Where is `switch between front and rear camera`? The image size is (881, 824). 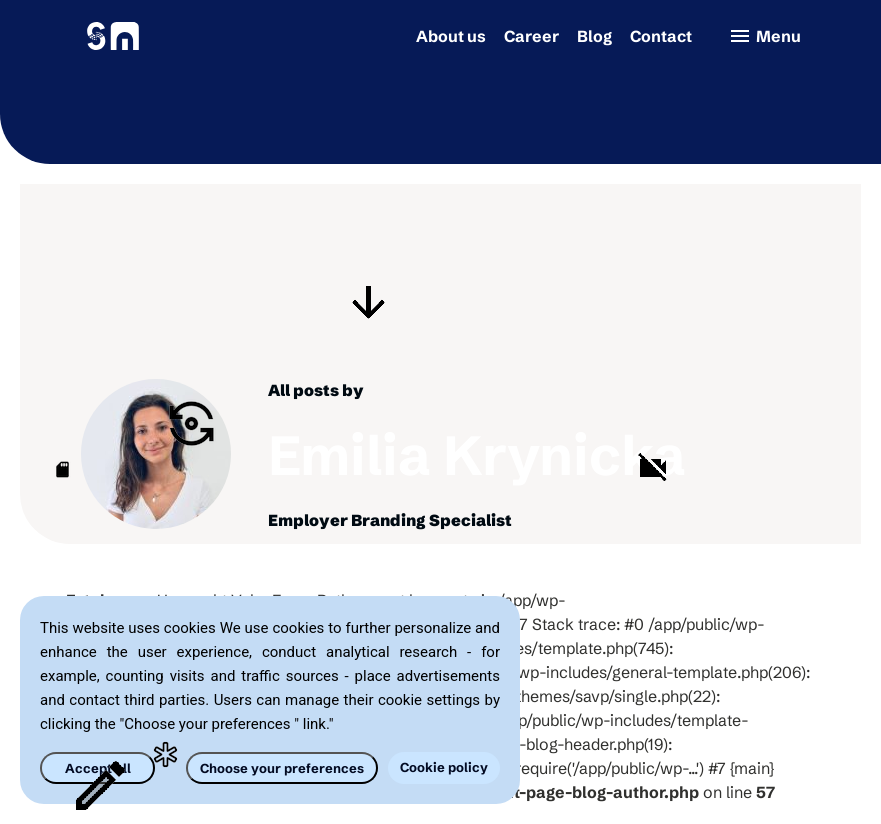 switch between front and rear camera is located at coordinates (191, 423).